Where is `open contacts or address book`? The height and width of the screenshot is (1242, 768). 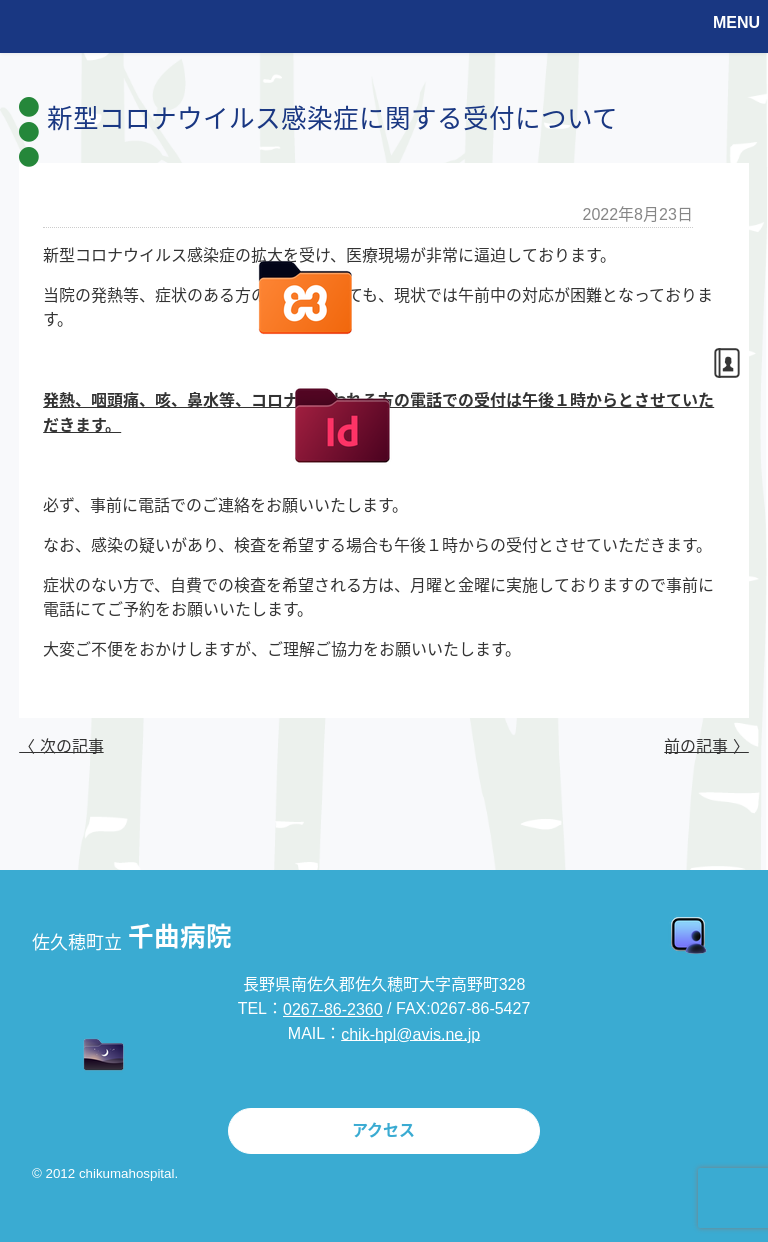 open contacts or address book is located at coordinates (727, 363).